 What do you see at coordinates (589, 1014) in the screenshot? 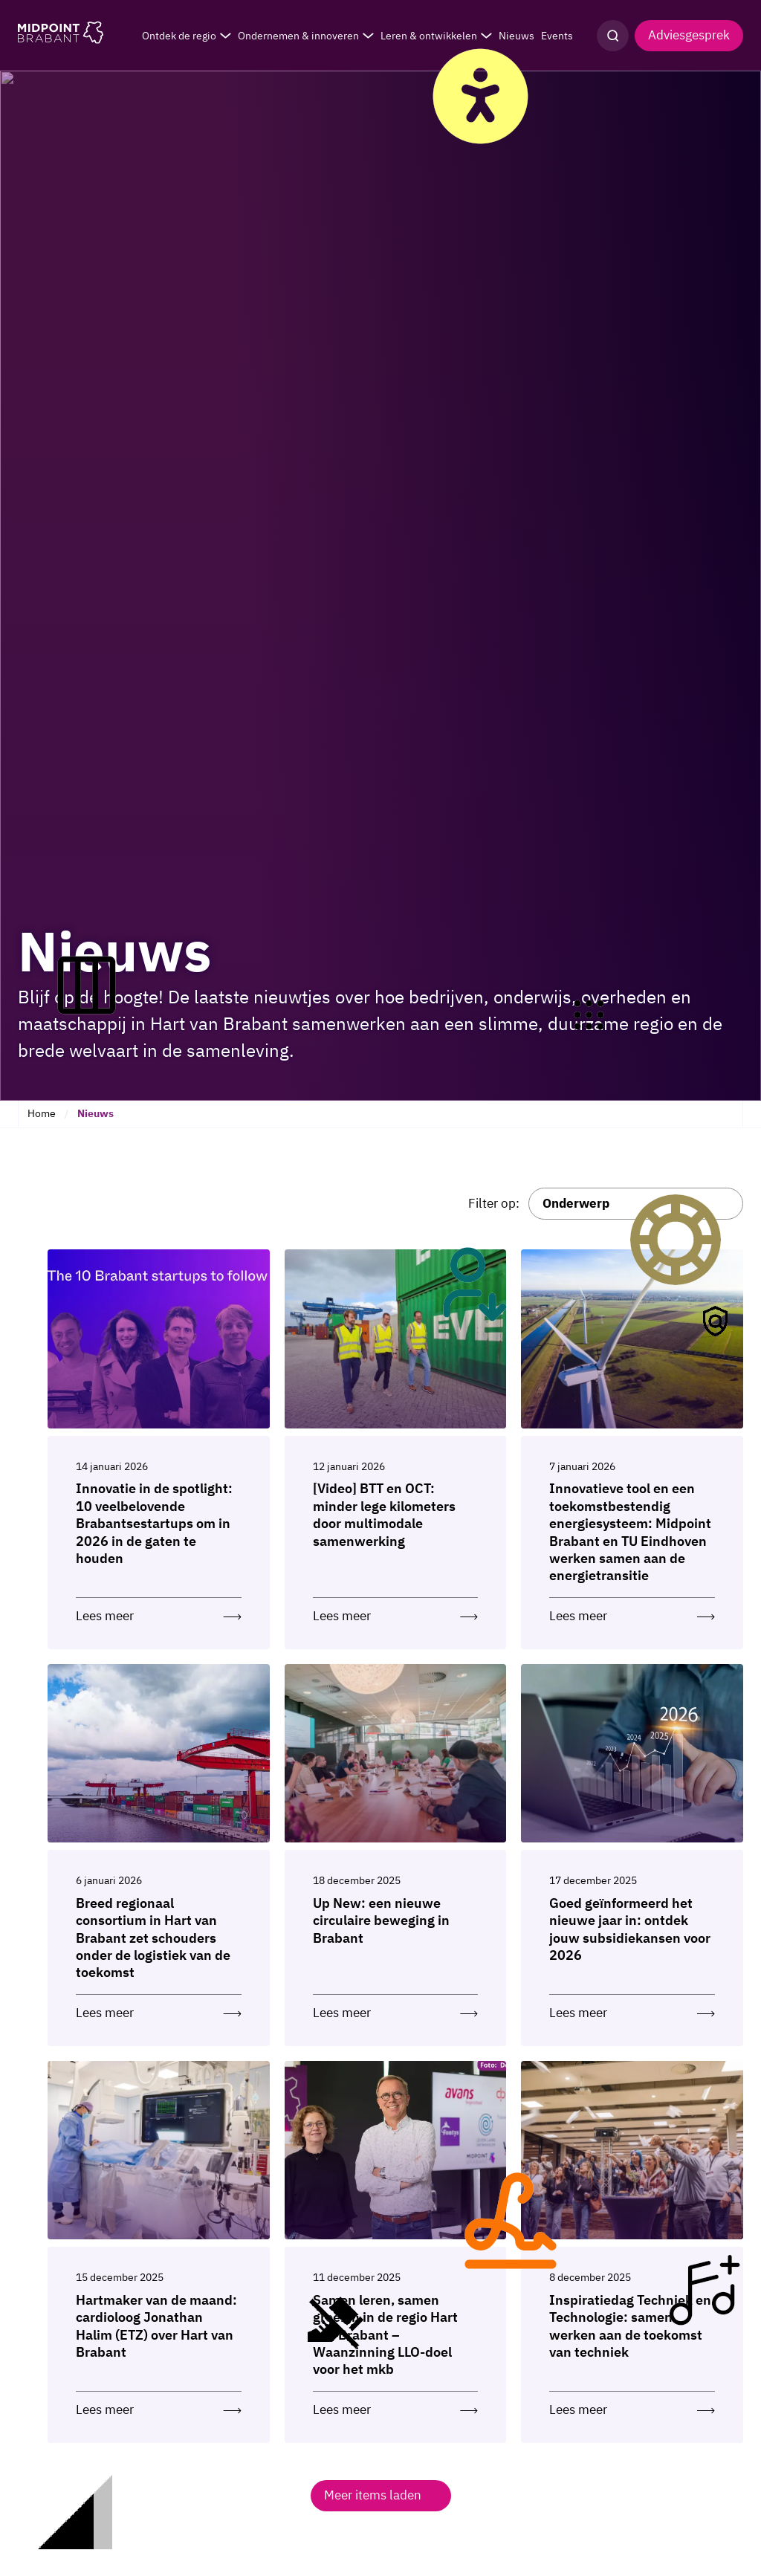
I see `open app drawer or launcher` at bounding box center [589, 1014].